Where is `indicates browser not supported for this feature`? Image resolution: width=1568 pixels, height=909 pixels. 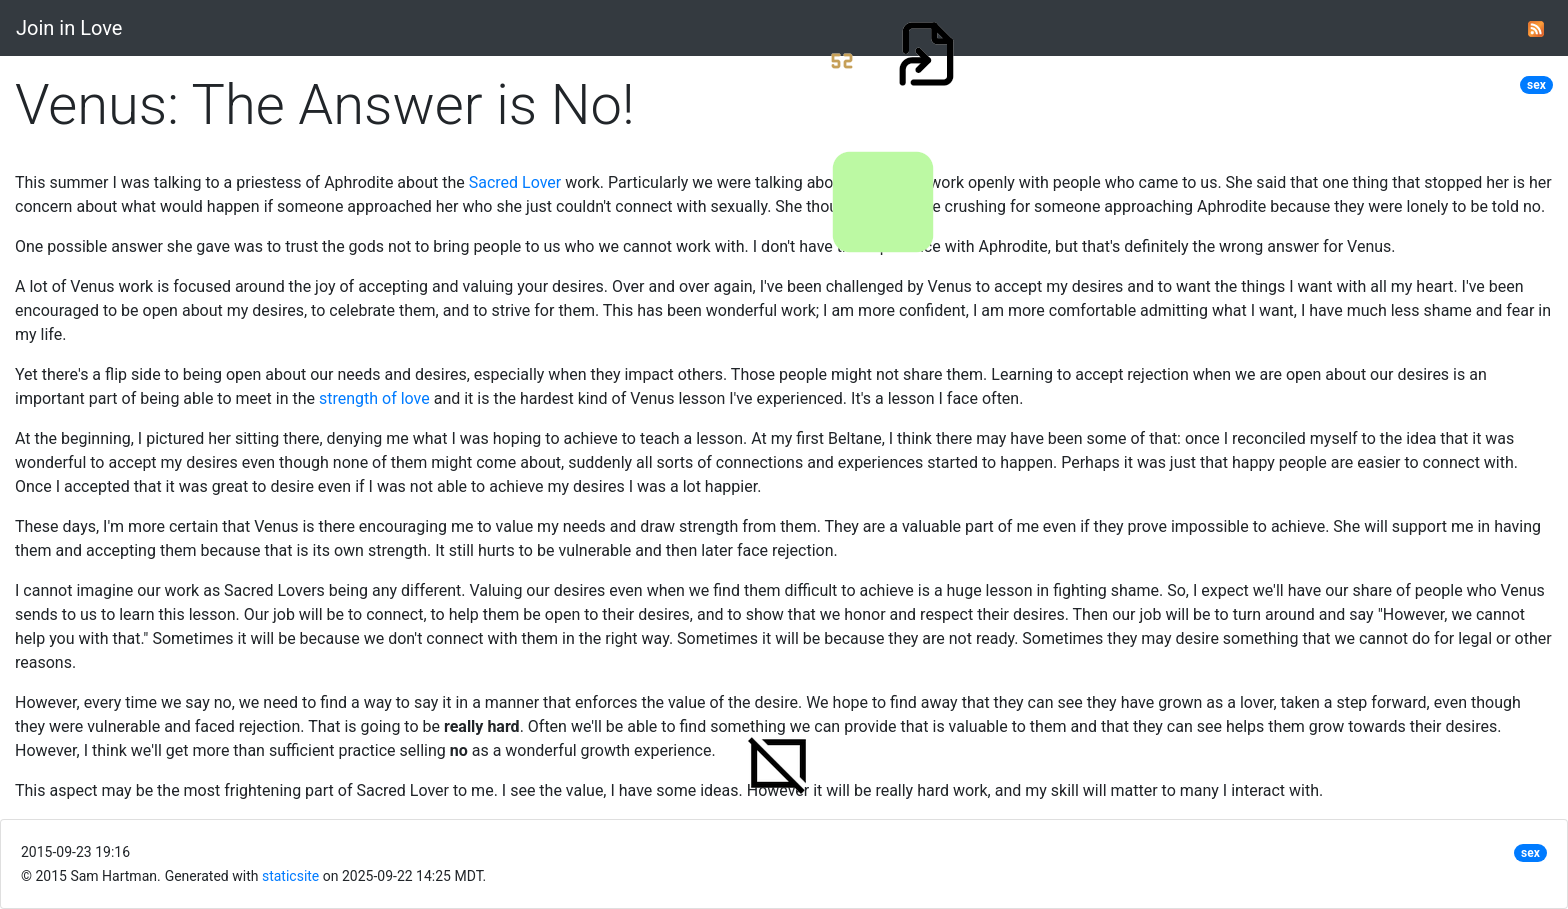
indicates browser not supported for this feature is located at coordinates (778, 763).